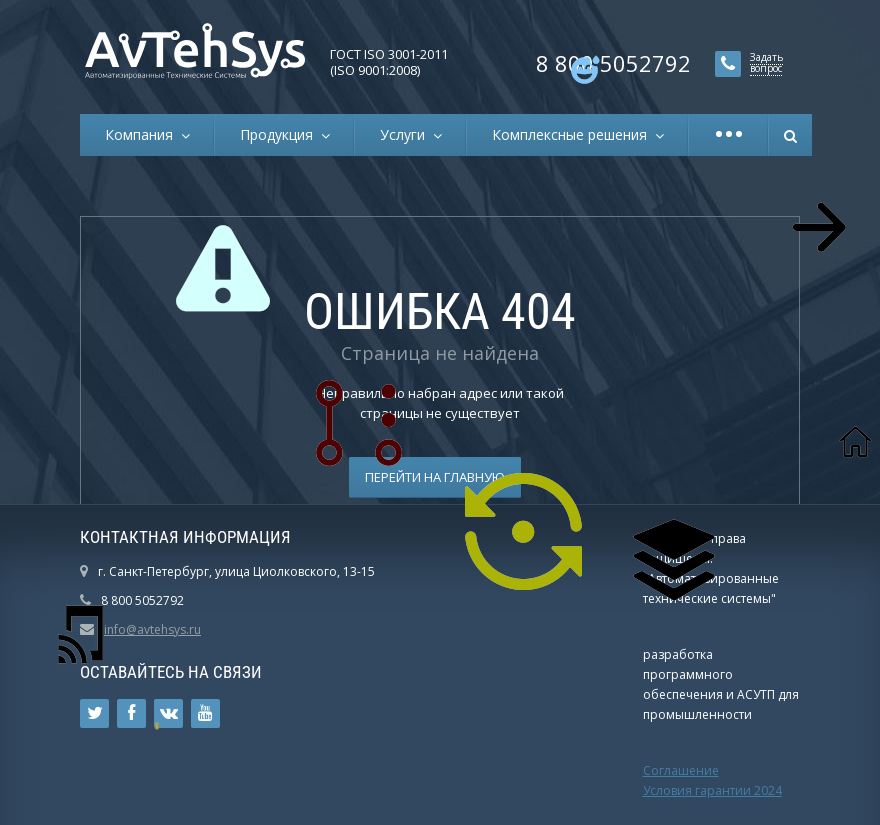 Image resolution: width=880 pixels, height=825 pixels. Describe the element at coordinates (584, 70) in the screenshot. I see `react with nervous or awkward laughter` at that location.